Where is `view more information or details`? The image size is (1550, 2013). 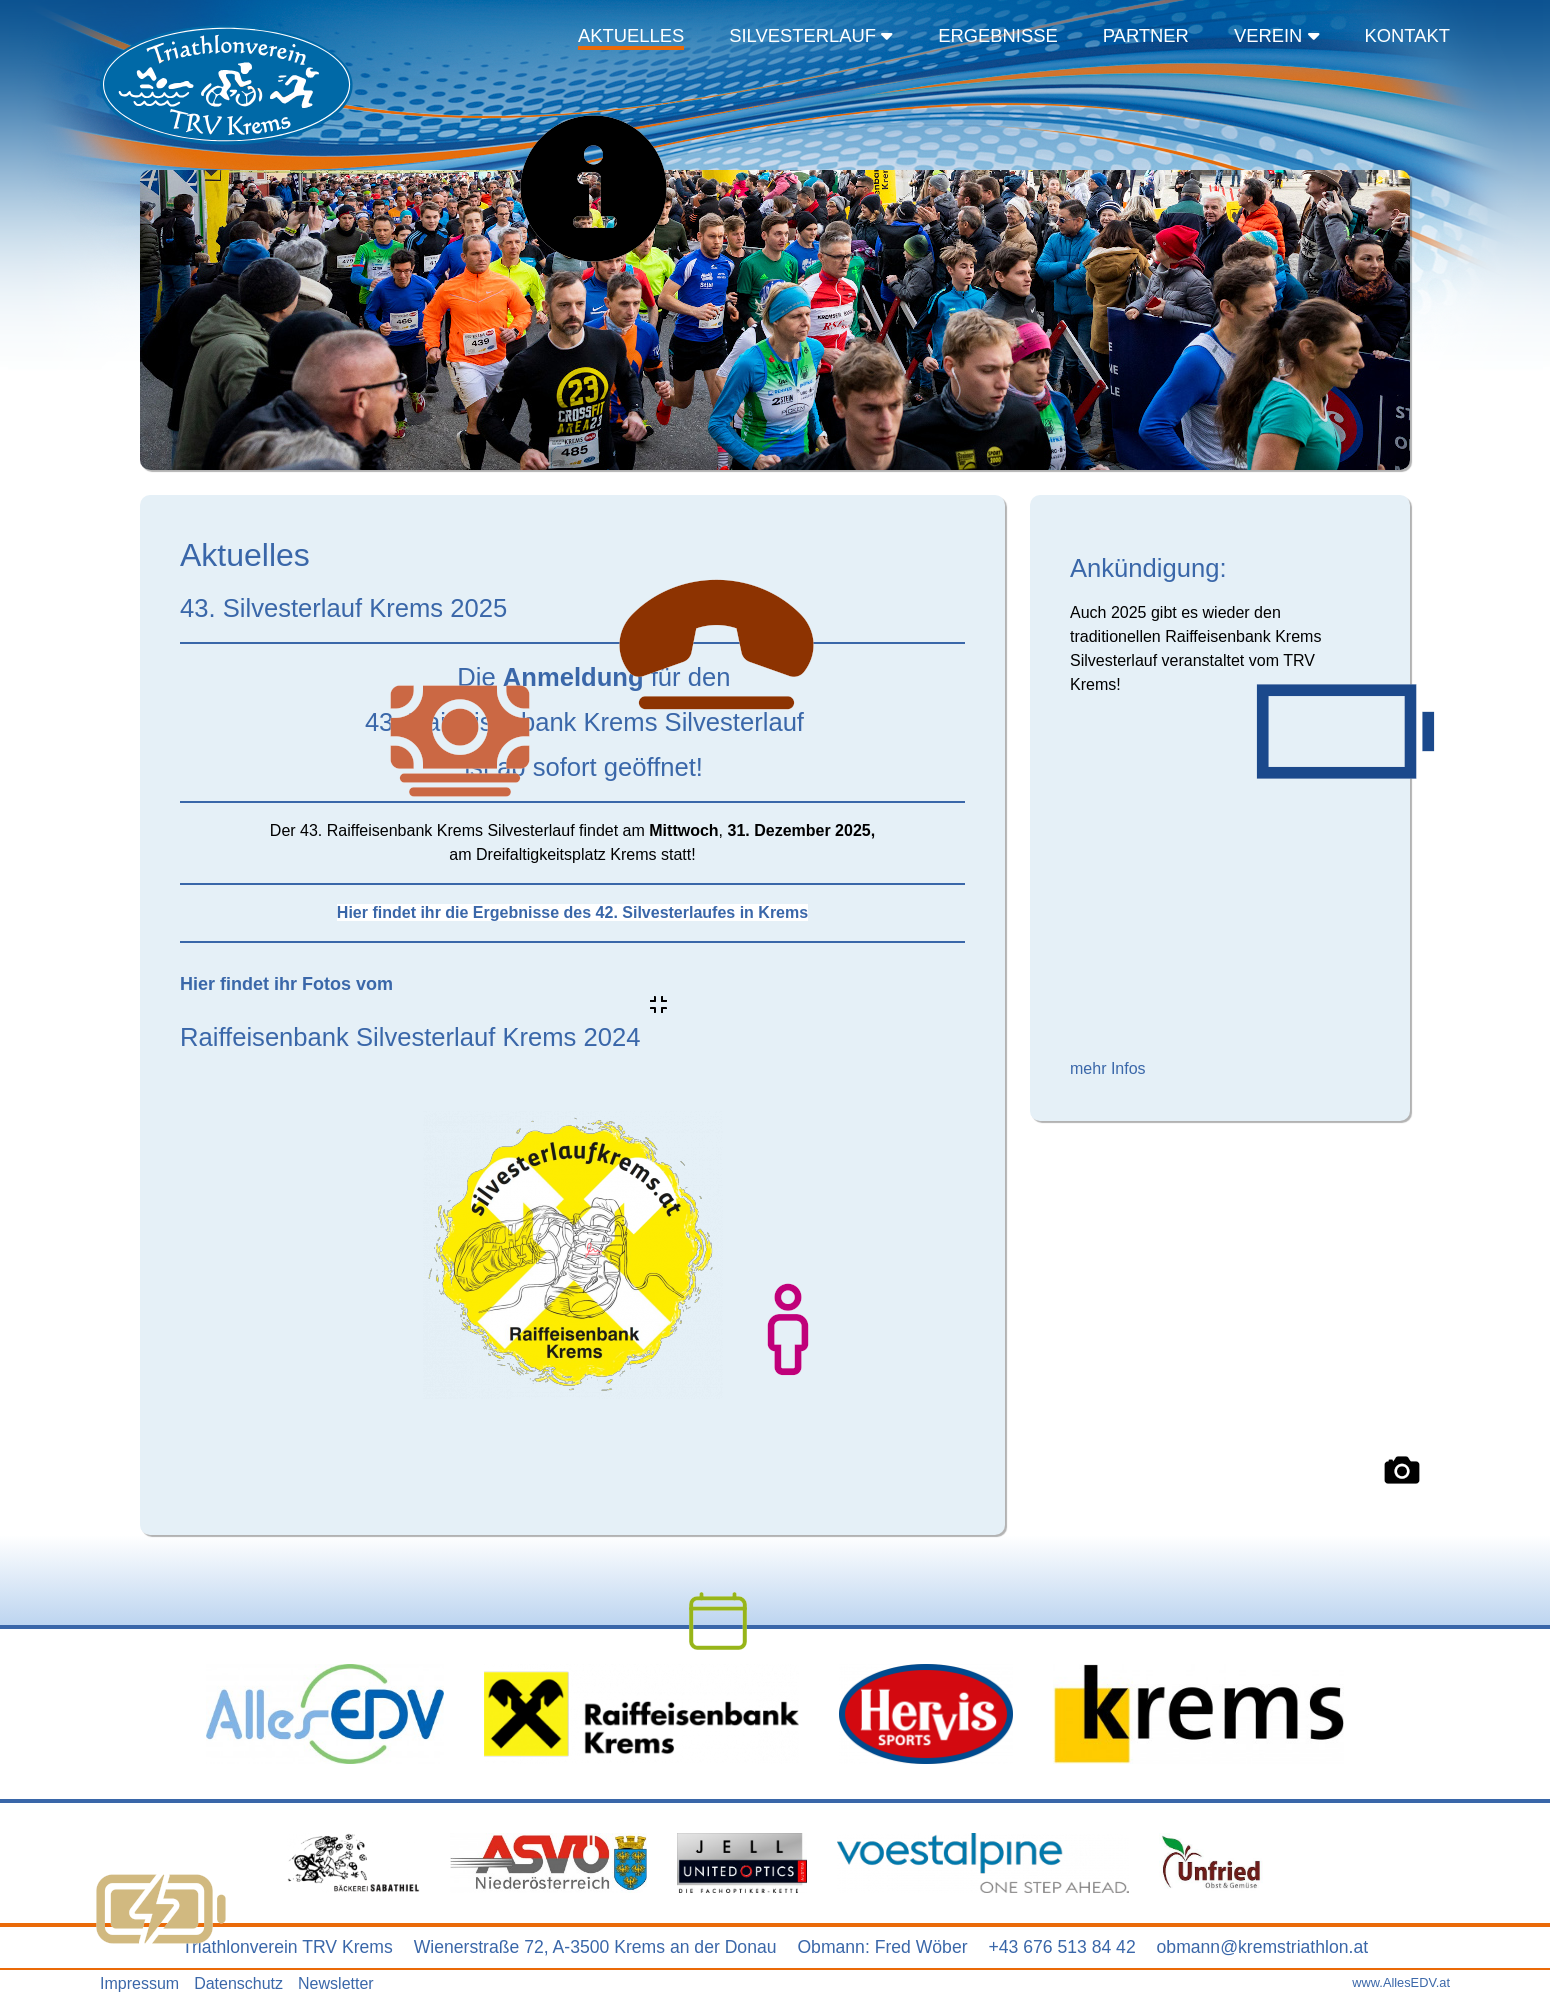 view more information or details is located at coordinates (593, 188).